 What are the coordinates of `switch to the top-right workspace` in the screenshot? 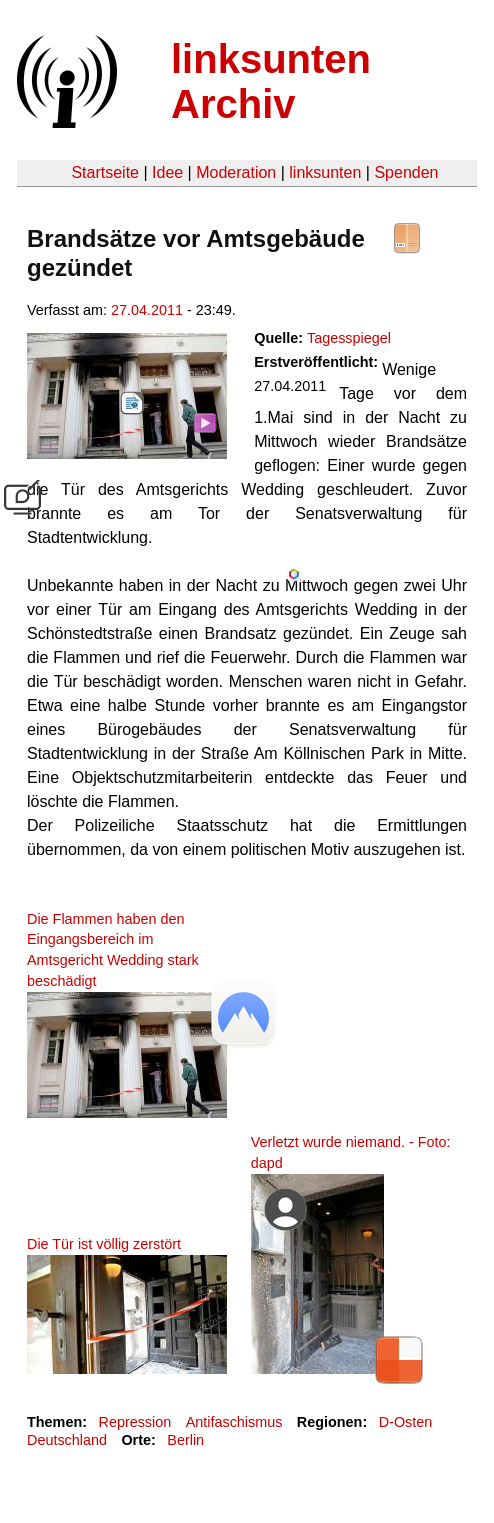 It's located at (399, 1360).